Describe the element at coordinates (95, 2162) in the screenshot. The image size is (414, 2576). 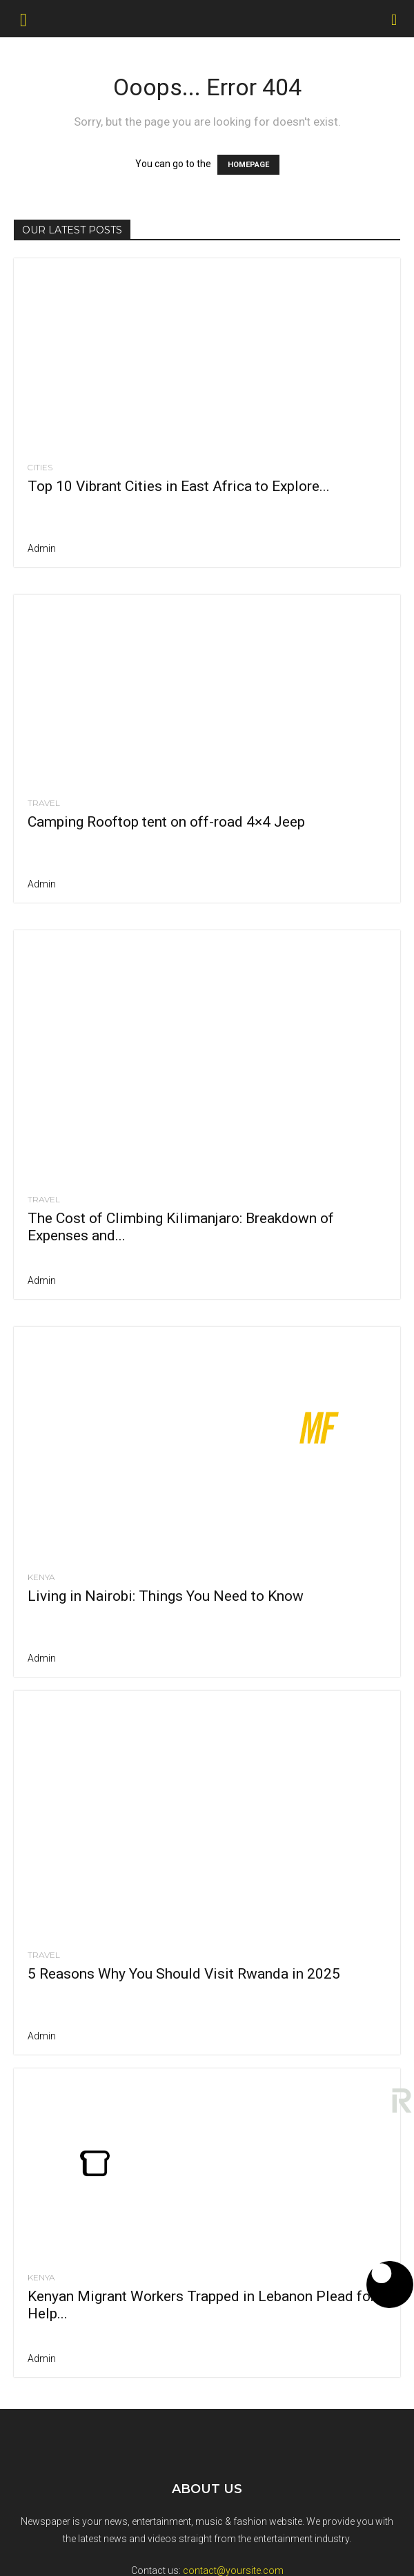
I see `browse bakery or bread products` at that location.